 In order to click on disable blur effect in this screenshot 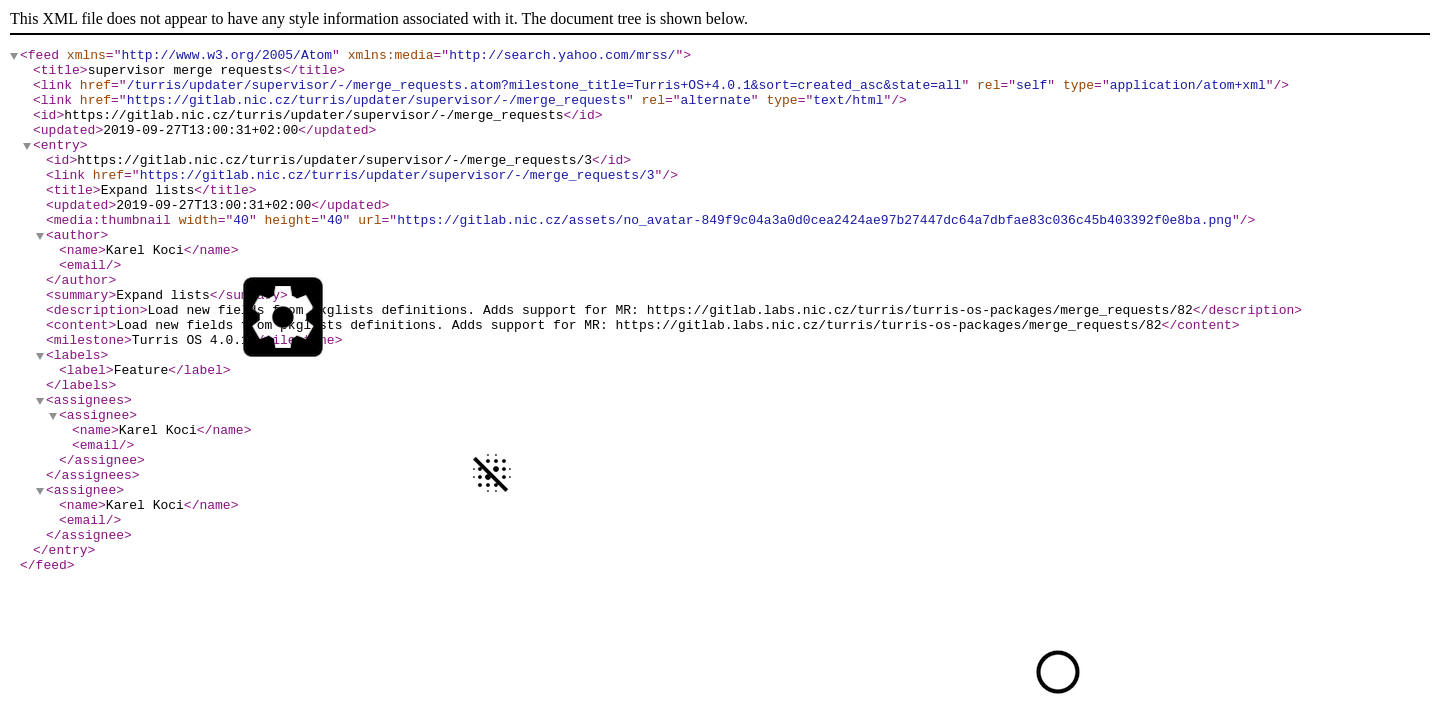, I will do `click(492, 473)`.